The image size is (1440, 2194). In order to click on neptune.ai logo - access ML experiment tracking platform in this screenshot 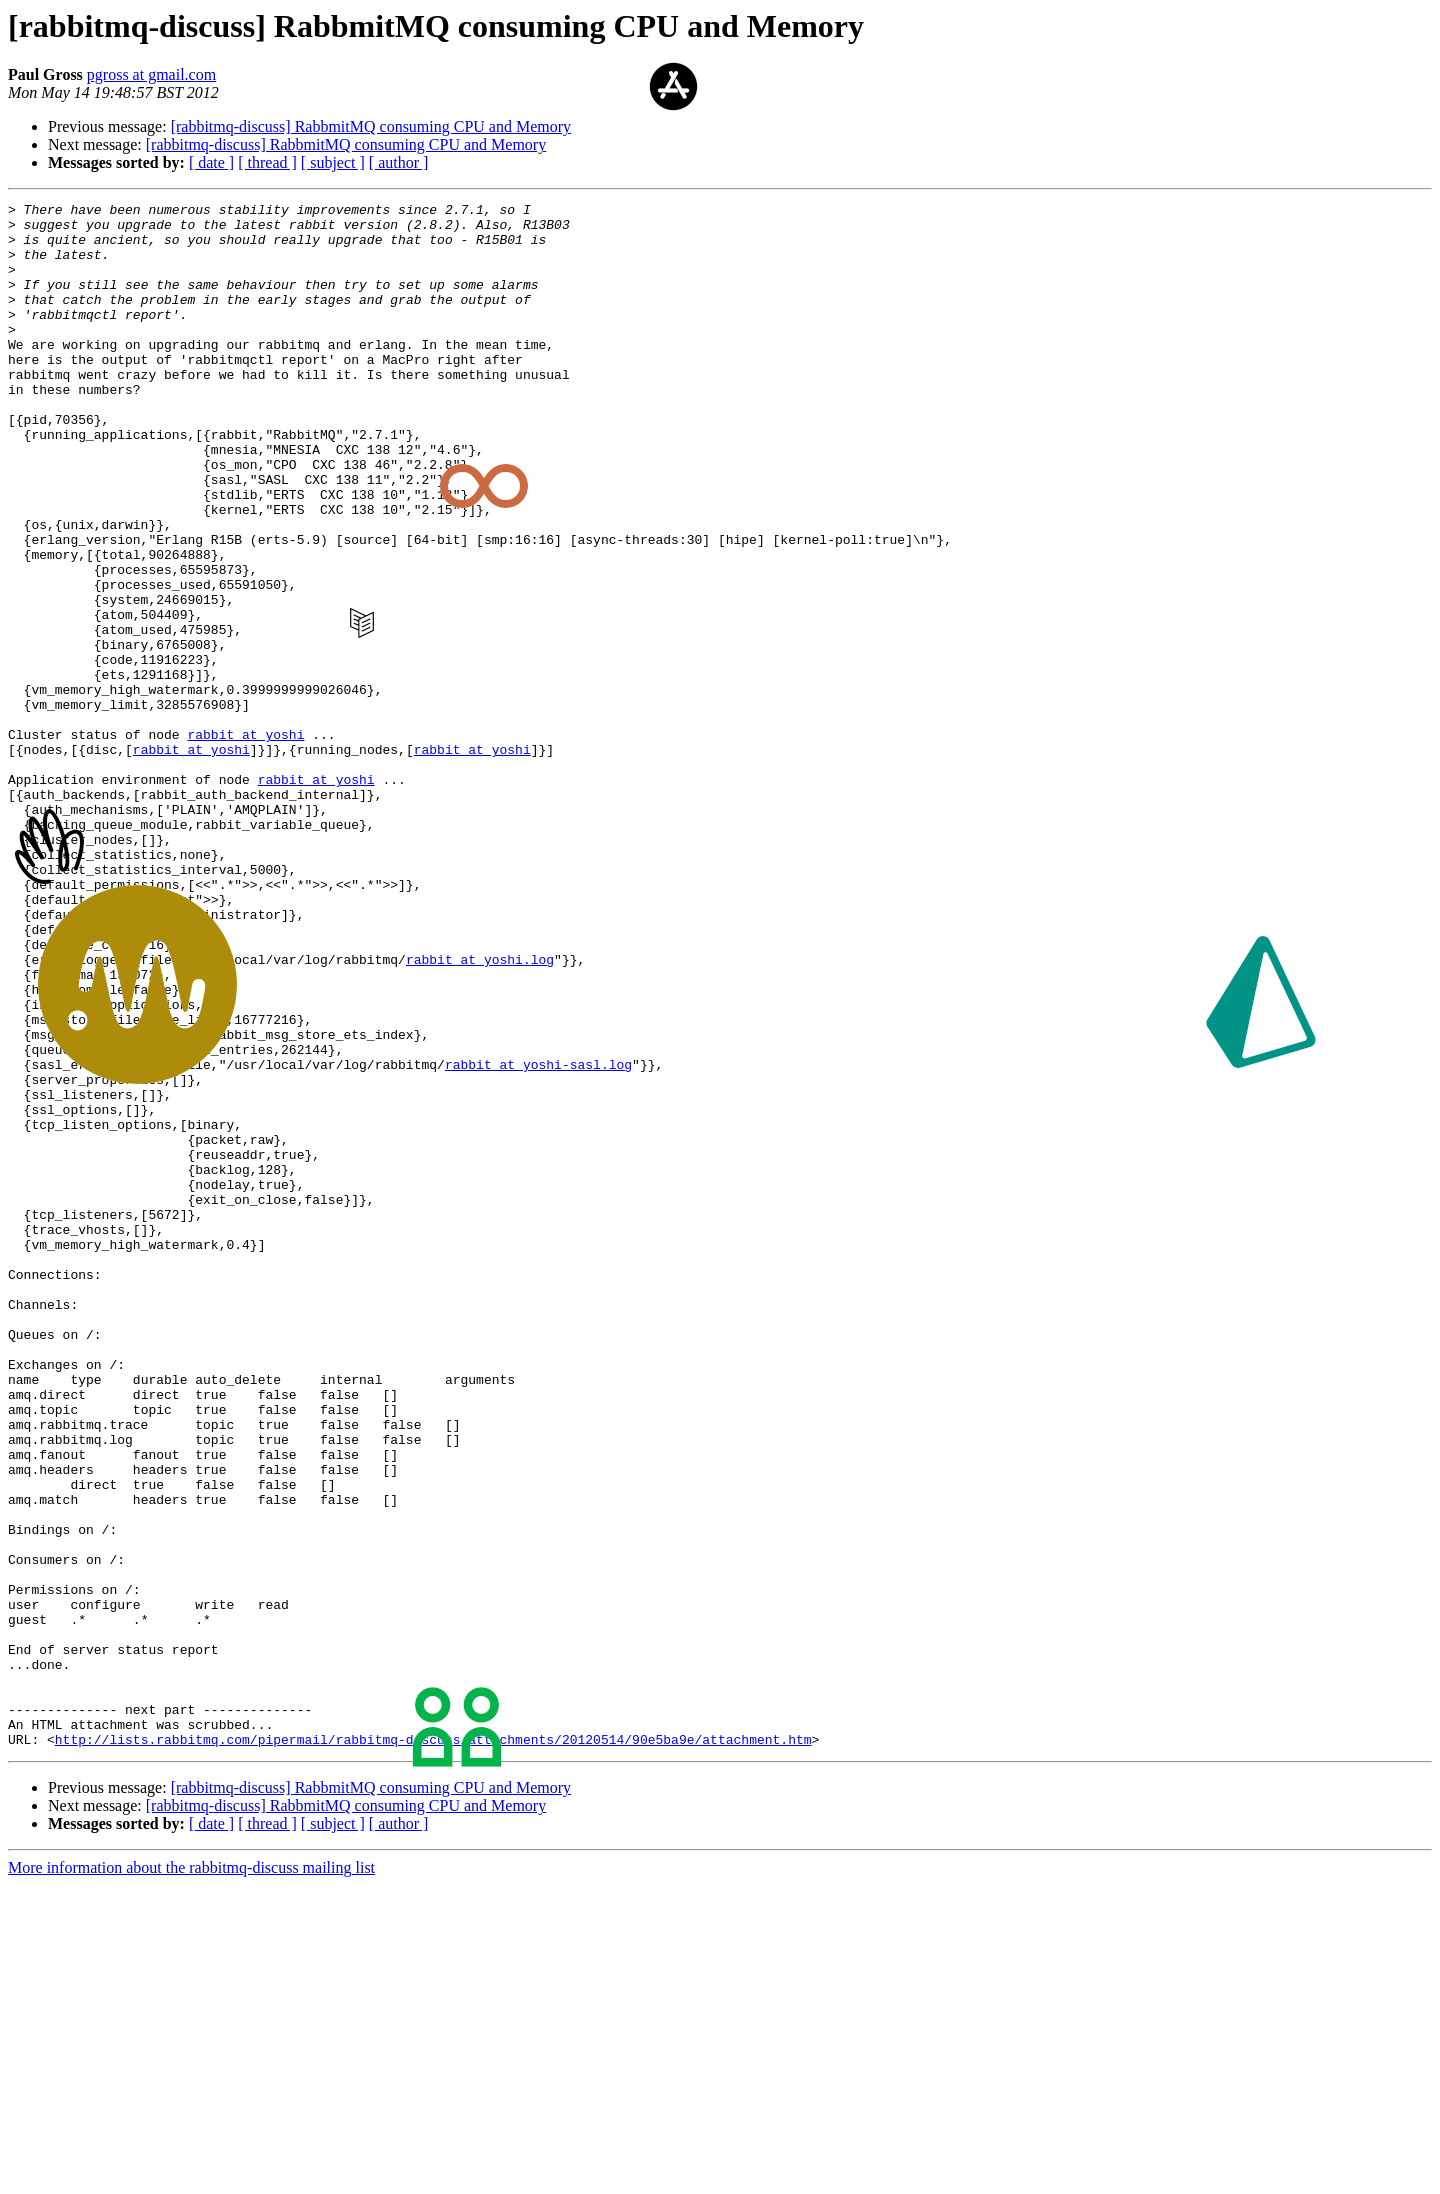, I will do `click(137, 984)`.